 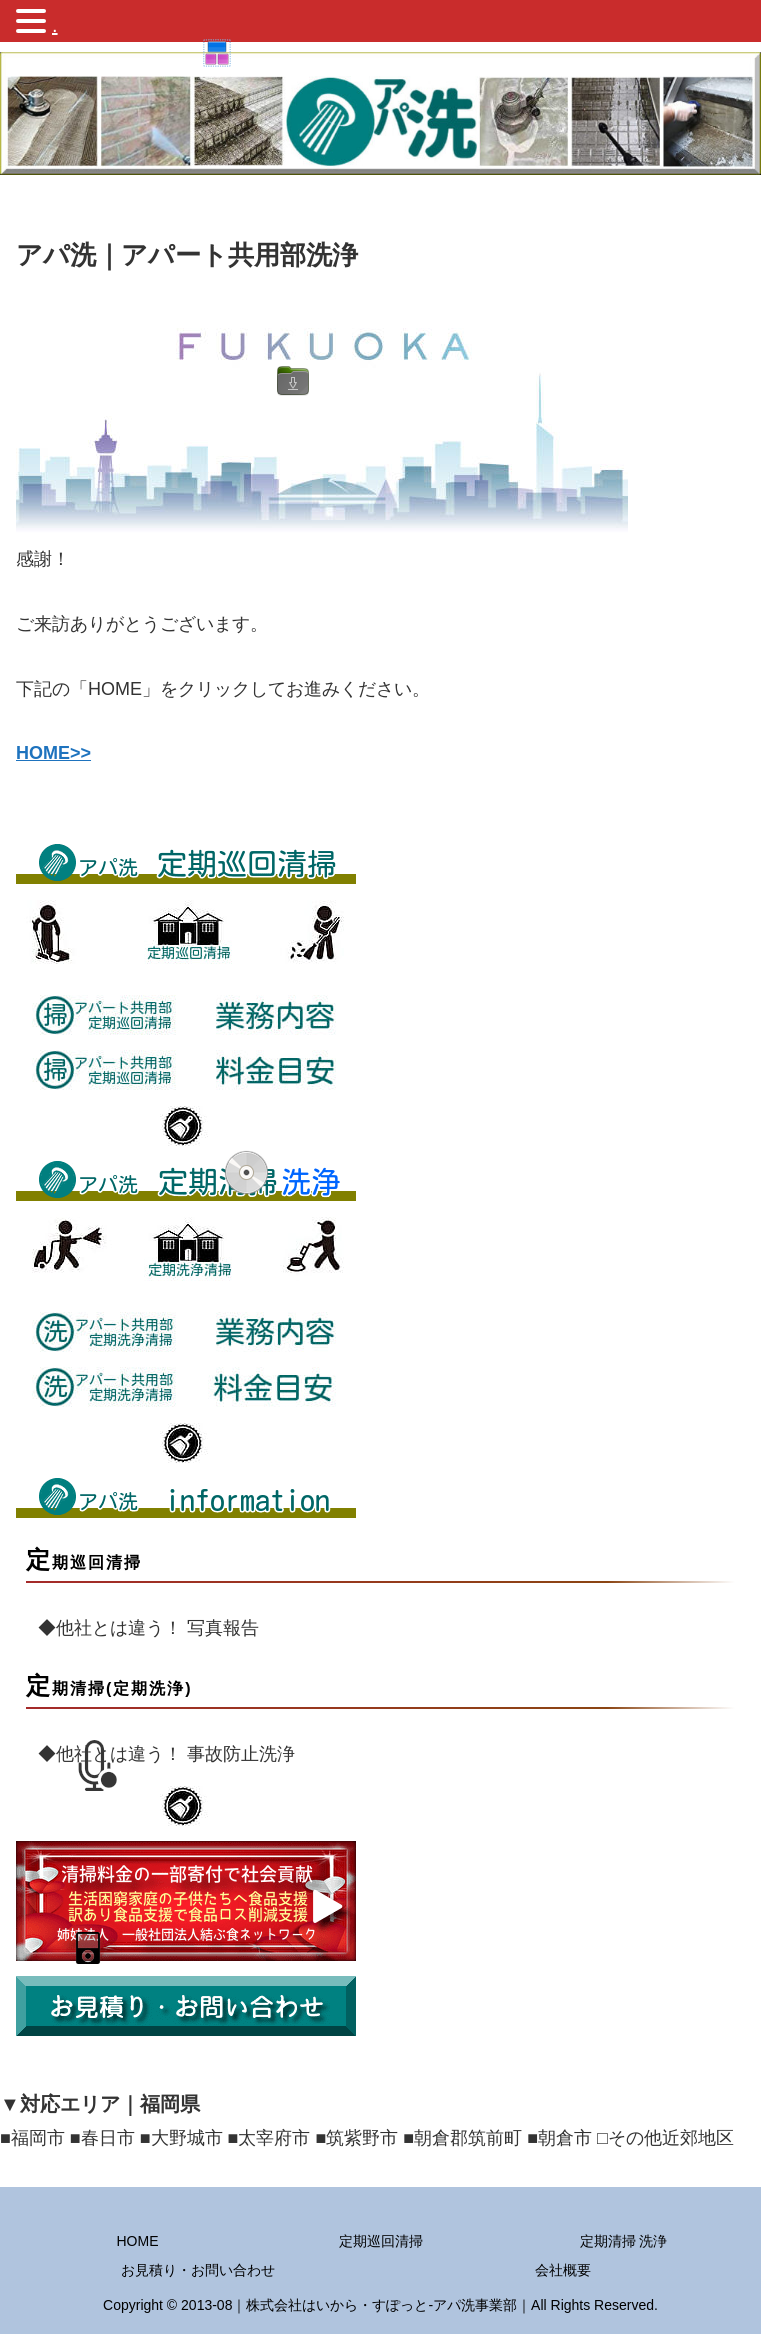 I want to click on iPod Nano device in sidebar, so click(x=88, y=1948).